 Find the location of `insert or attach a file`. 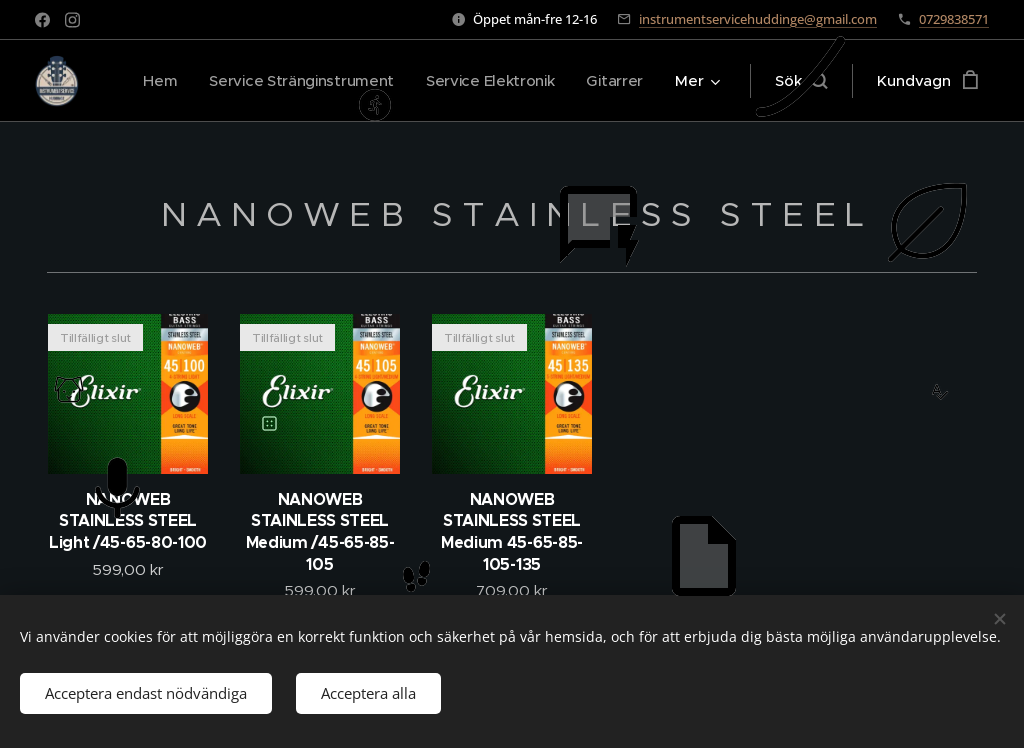

insert or attach a file is located at coordinates (704, 556).